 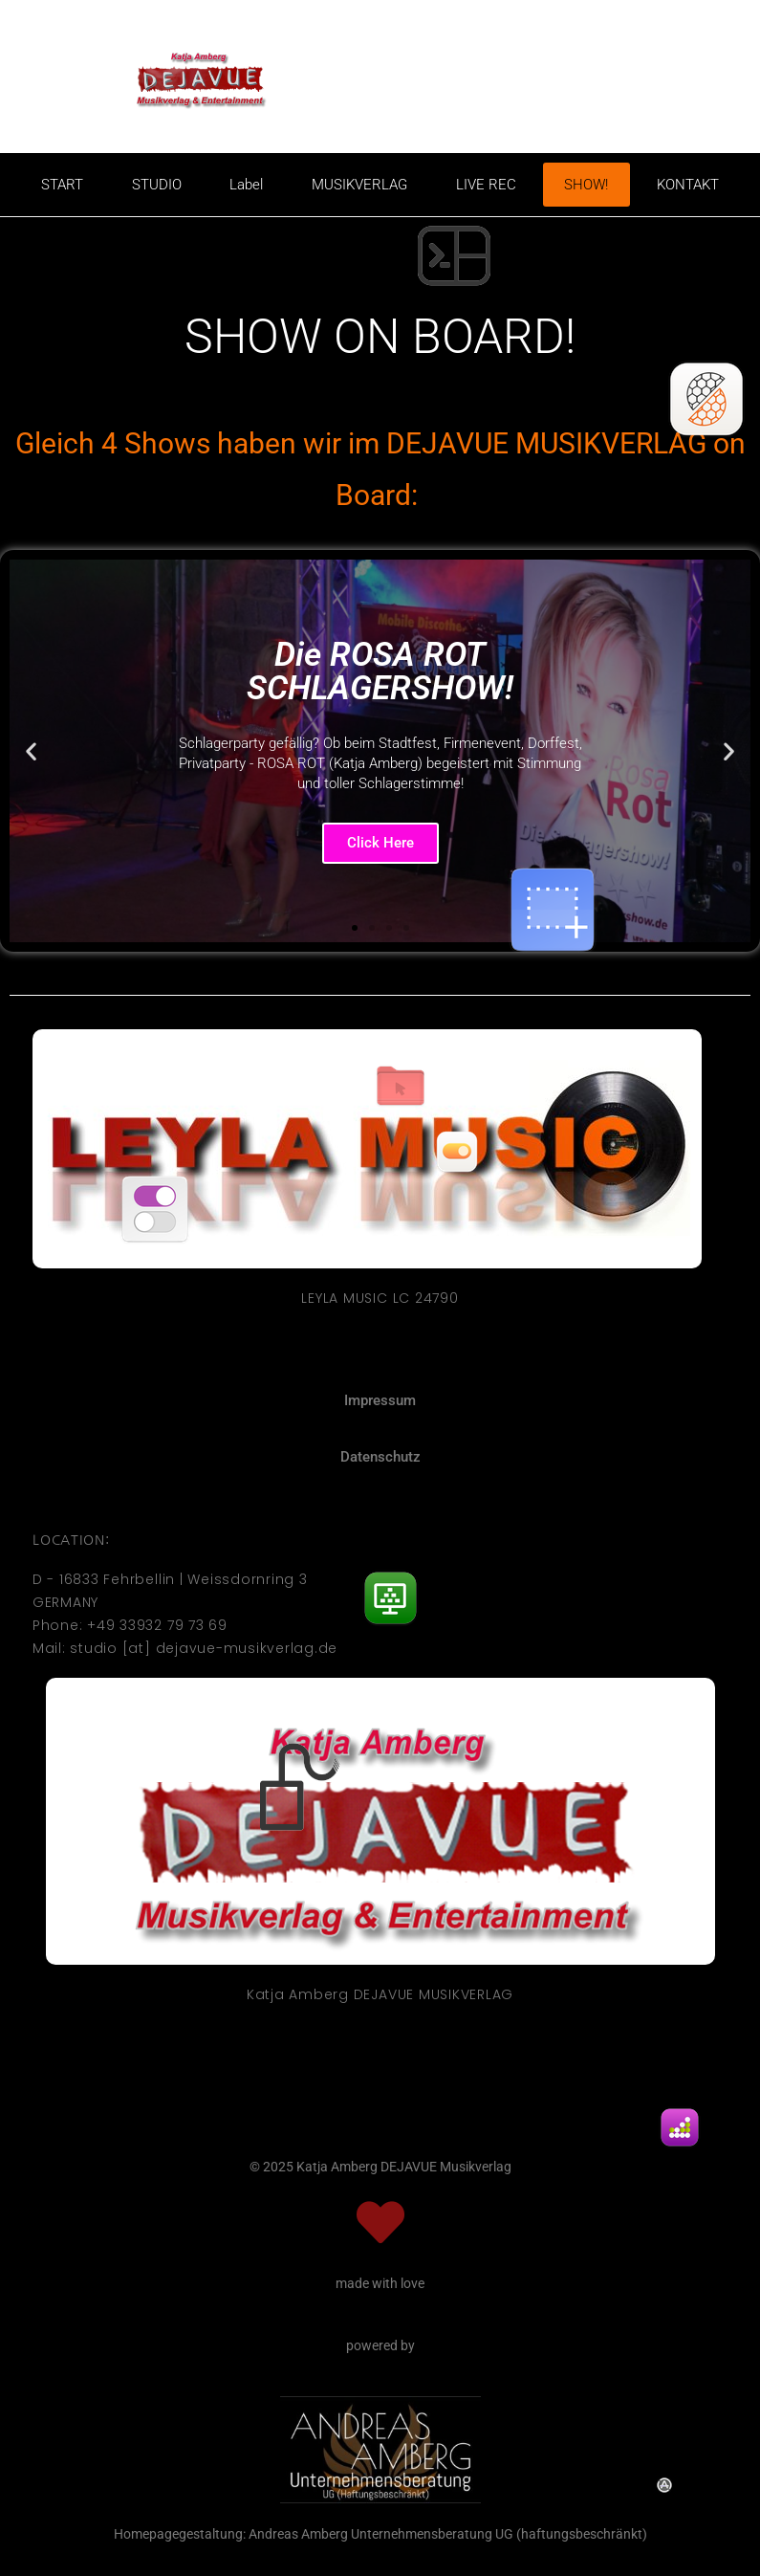 What do you see at coordinates (706, 399) in the screenshot?
I see `open Prusa GCode Viewer app` at bounding box center [706, 399].